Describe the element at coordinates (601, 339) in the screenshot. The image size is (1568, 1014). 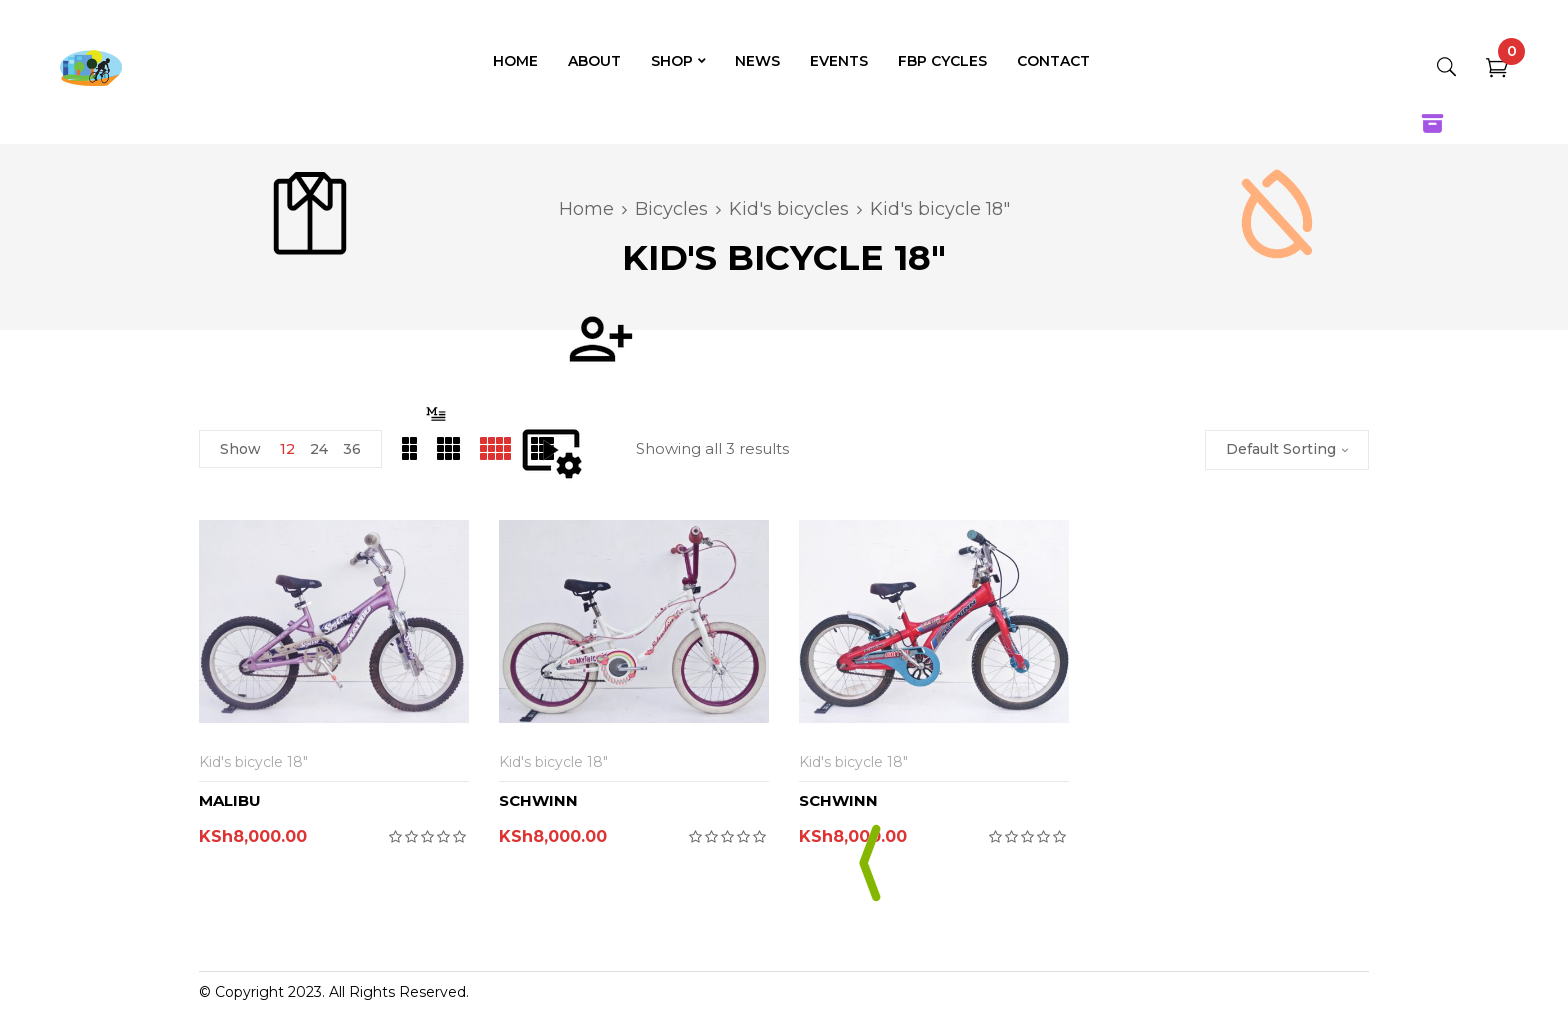
I see `add a new contact` at that location.